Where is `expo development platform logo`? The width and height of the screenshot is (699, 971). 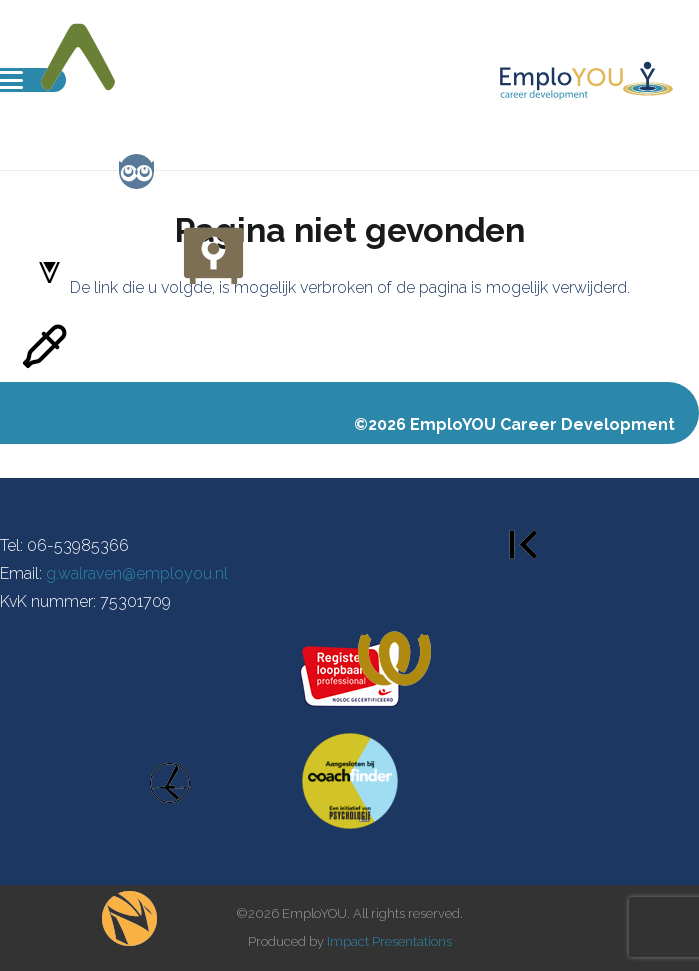 expo development platform logo is located at coordinates (78, 57).